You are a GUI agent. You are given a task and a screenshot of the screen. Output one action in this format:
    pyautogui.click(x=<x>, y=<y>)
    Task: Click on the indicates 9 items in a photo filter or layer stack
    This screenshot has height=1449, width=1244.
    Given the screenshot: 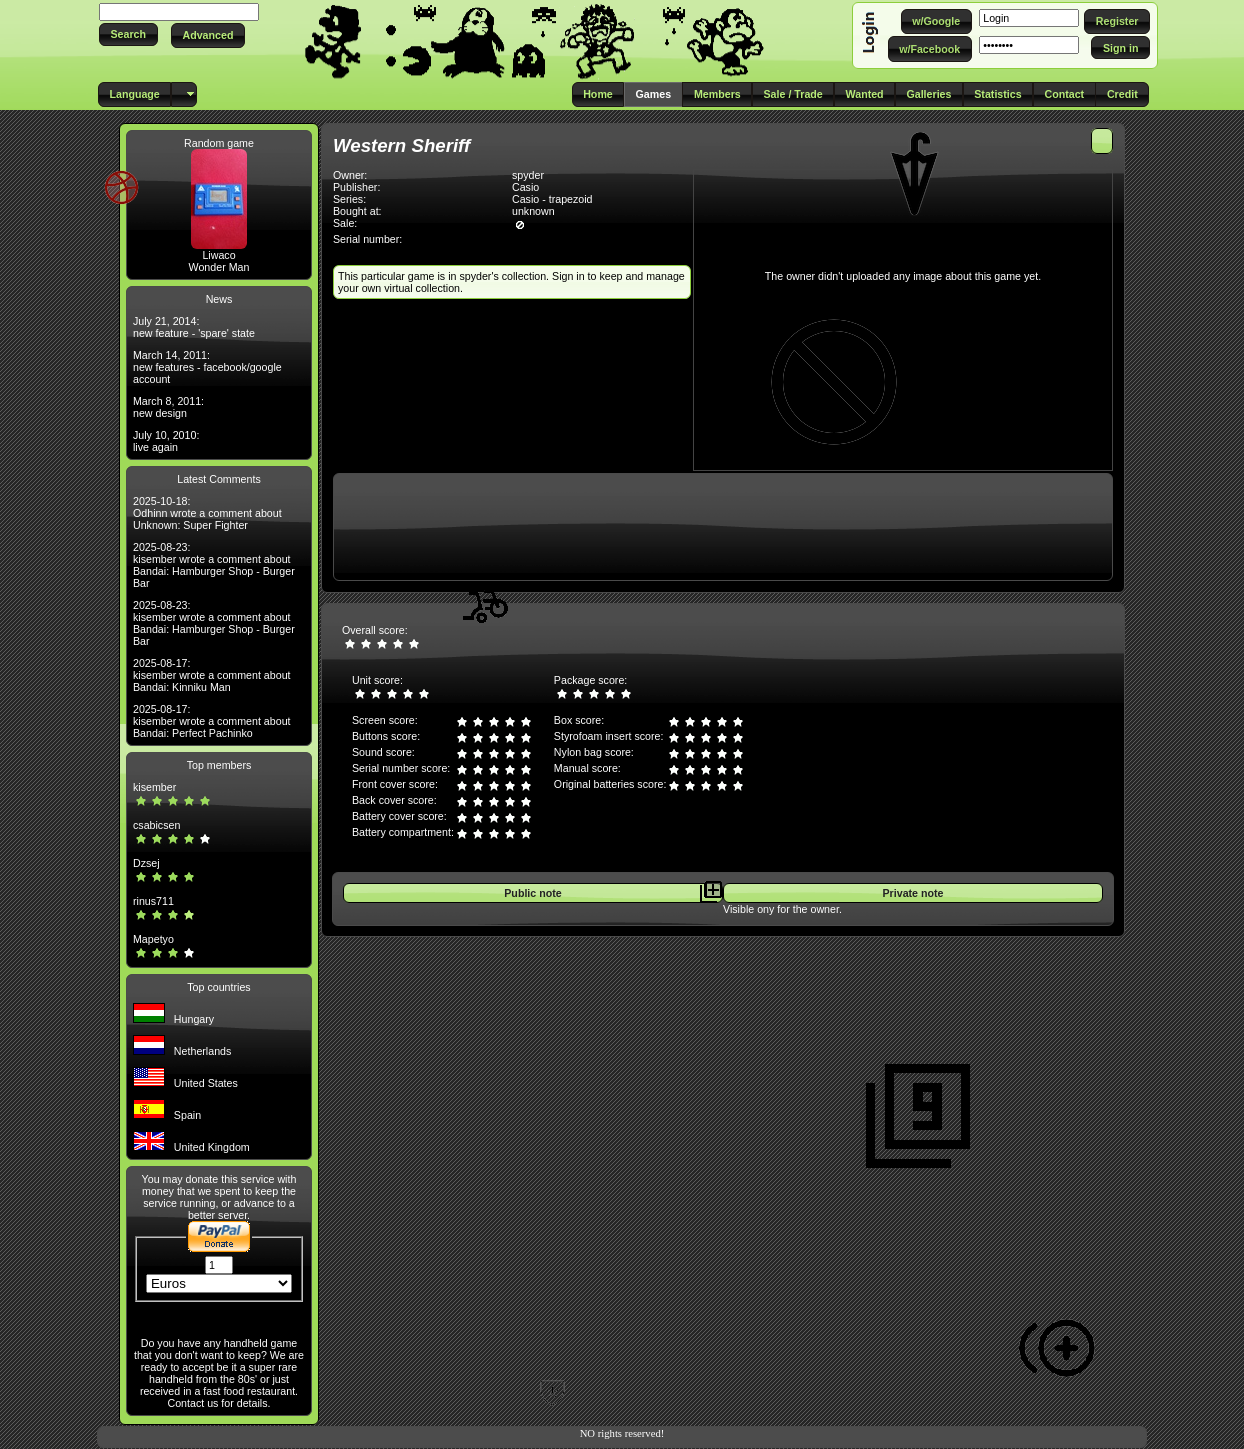 What is the action you would take?
    pyautogui.click(x=918, y=1116)
    